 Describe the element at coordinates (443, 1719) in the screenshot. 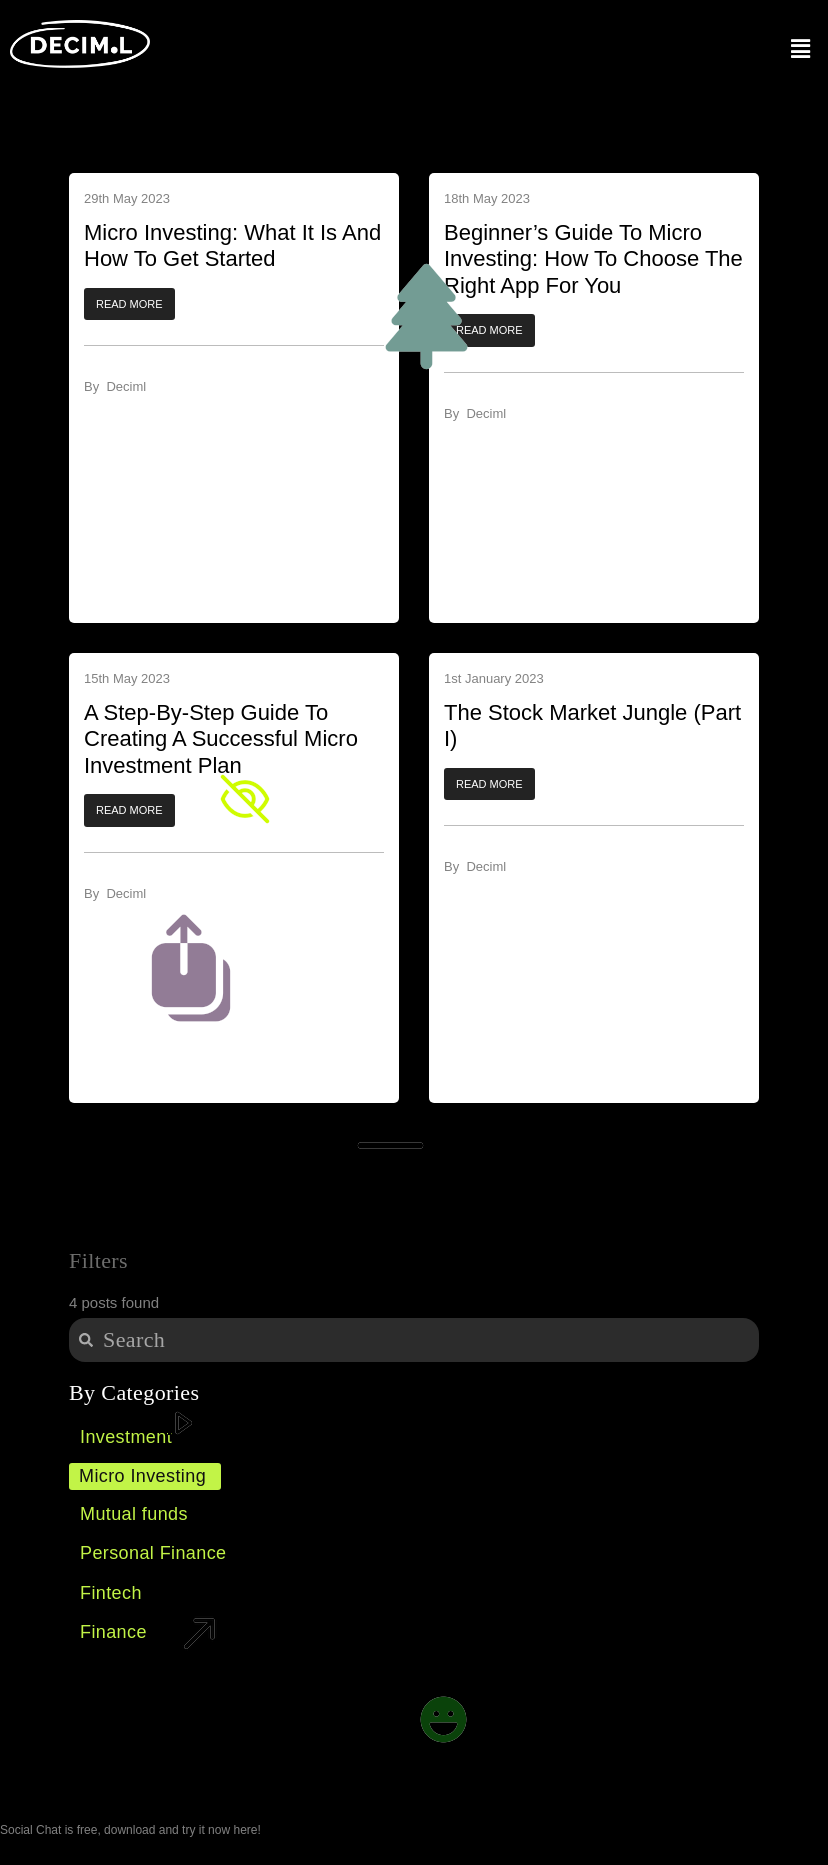

I see `react with a laugh emoji` at that location.